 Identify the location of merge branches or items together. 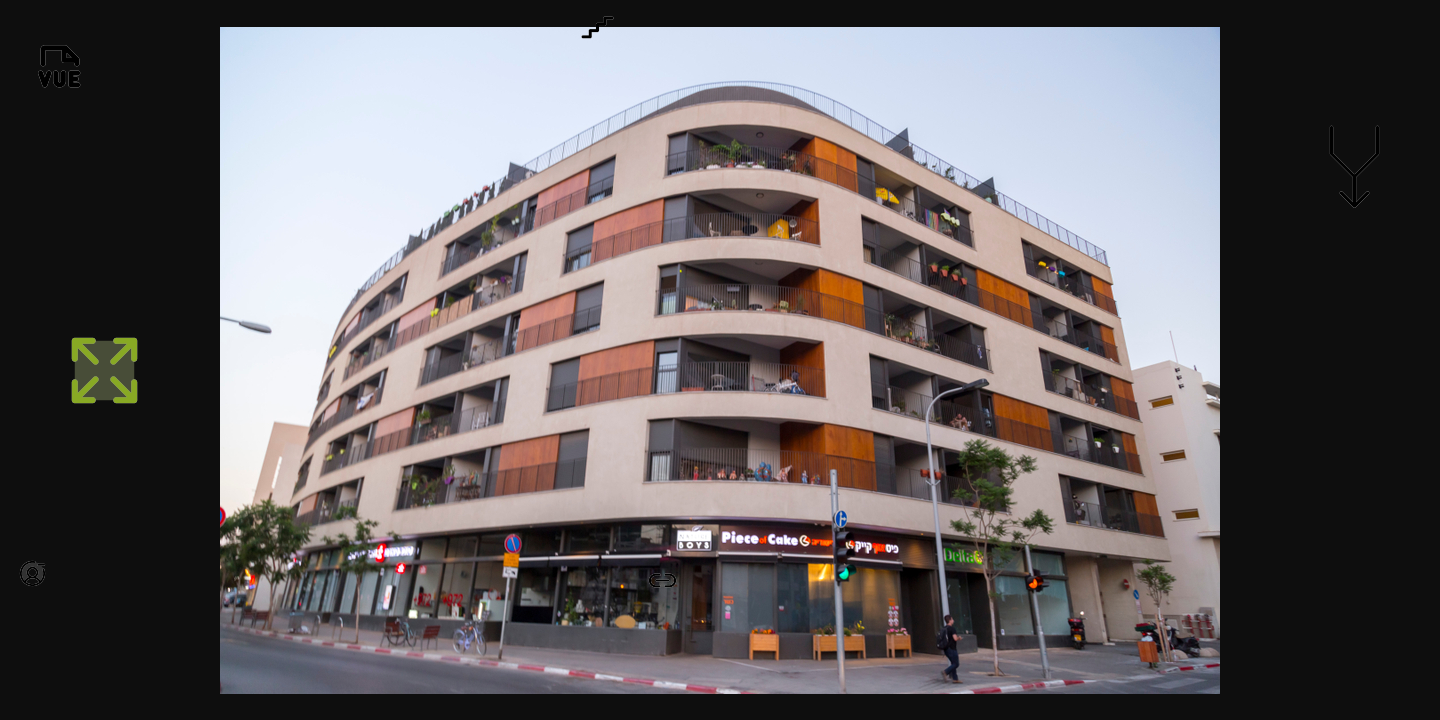
(1354, 163).